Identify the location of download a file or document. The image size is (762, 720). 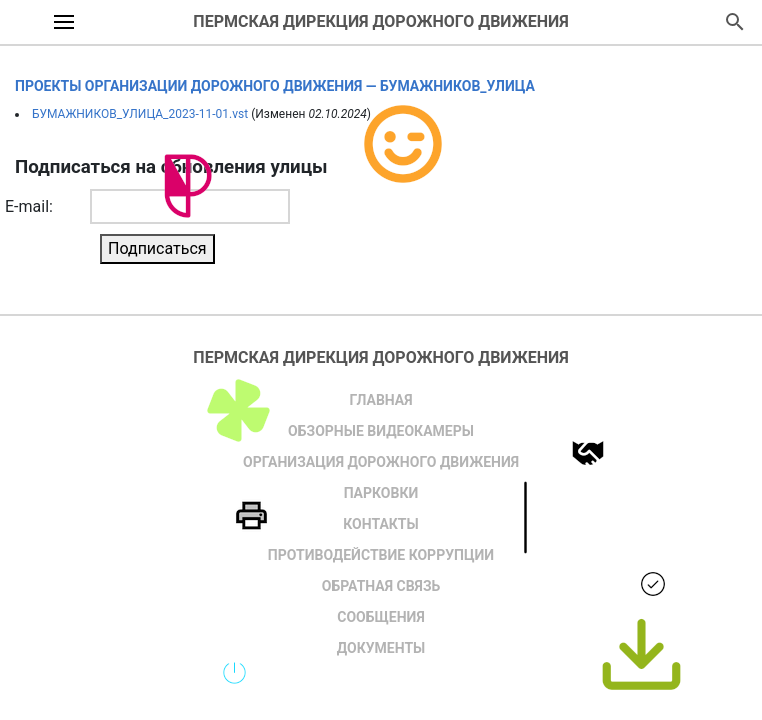
(641, 656).